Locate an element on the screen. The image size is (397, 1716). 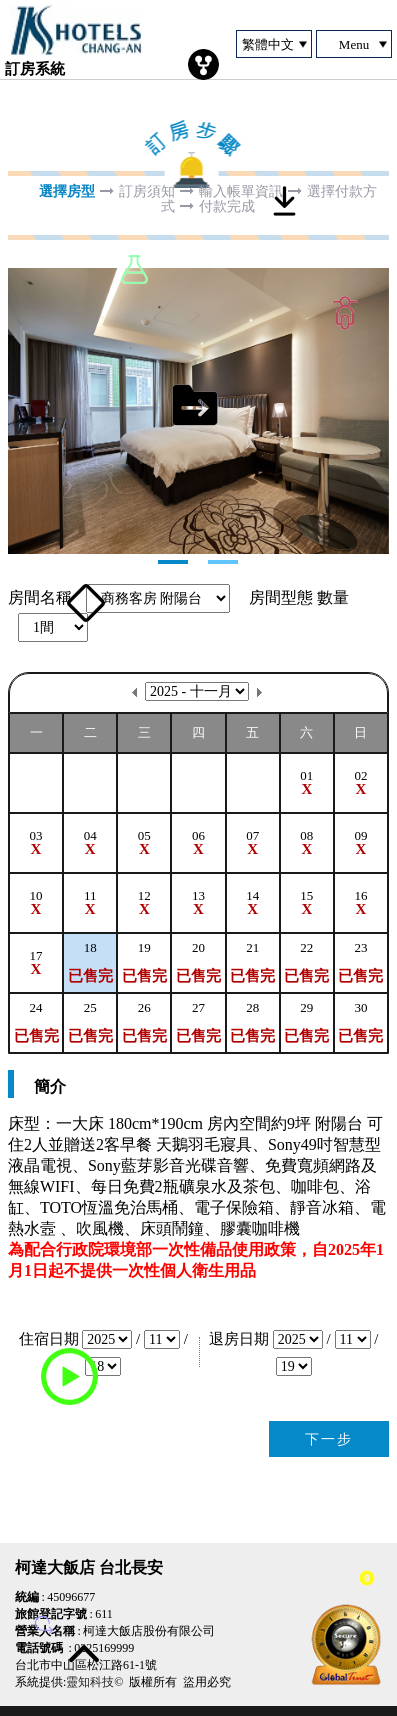
play media or video content is located at coordinates (69, 1376).